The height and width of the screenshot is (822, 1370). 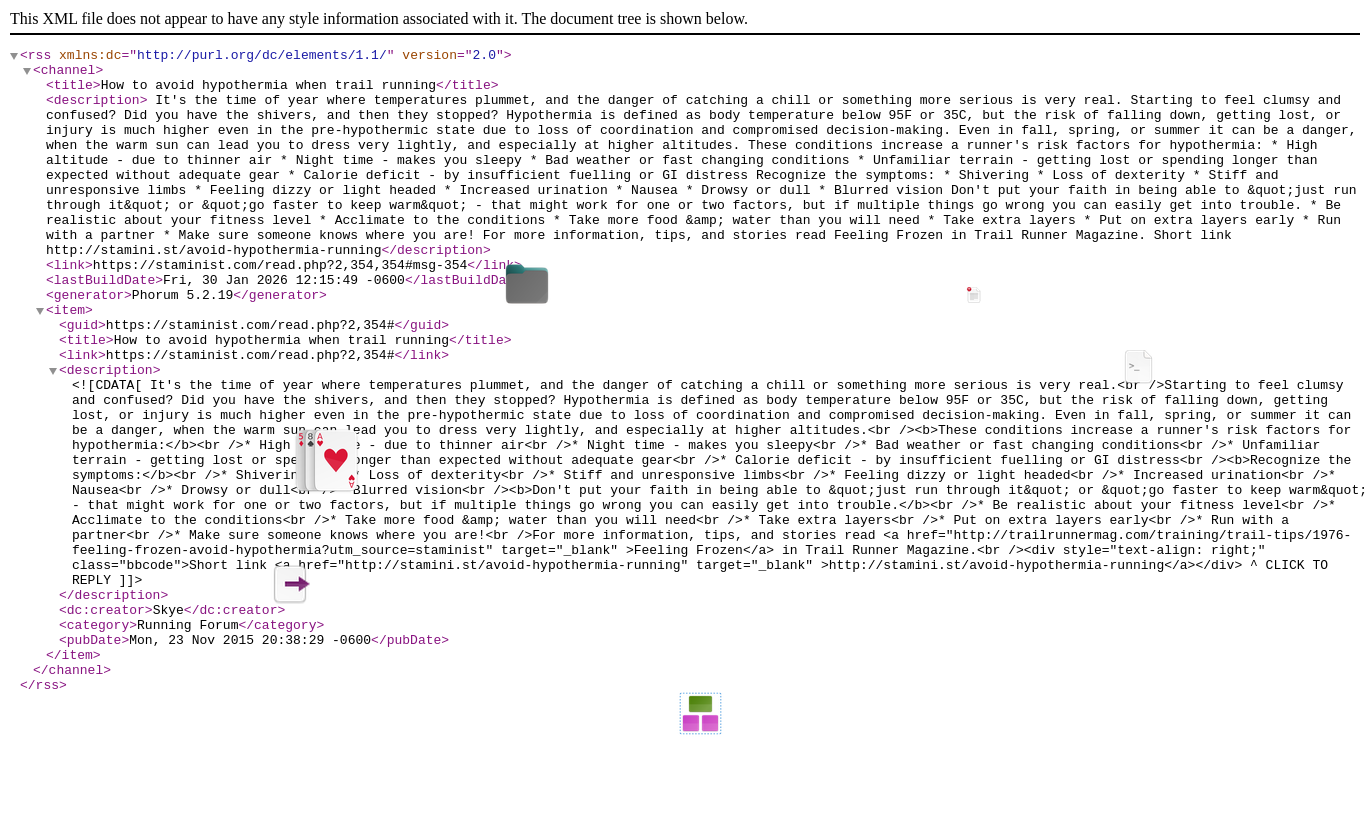 I want to click on send or share a document, so click(x=974, y=295).